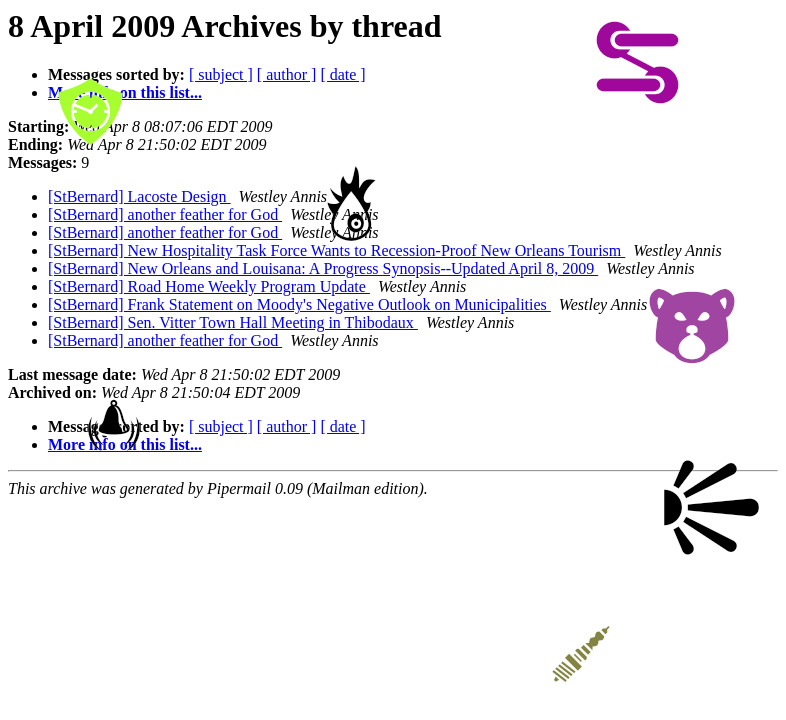 This screenshot has width=786, height=720. I want to click on activate temporary protection or defense, so click(90, 111).